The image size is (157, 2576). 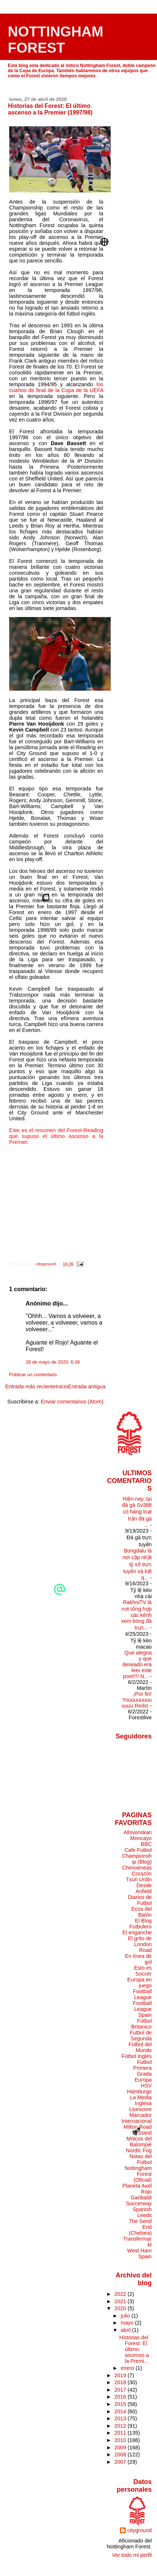 What do you see at coordinates (136, 2131) in the screenshot?
I see `access nature or outdoor-themed emoji` at bounding box center [136, 2131].